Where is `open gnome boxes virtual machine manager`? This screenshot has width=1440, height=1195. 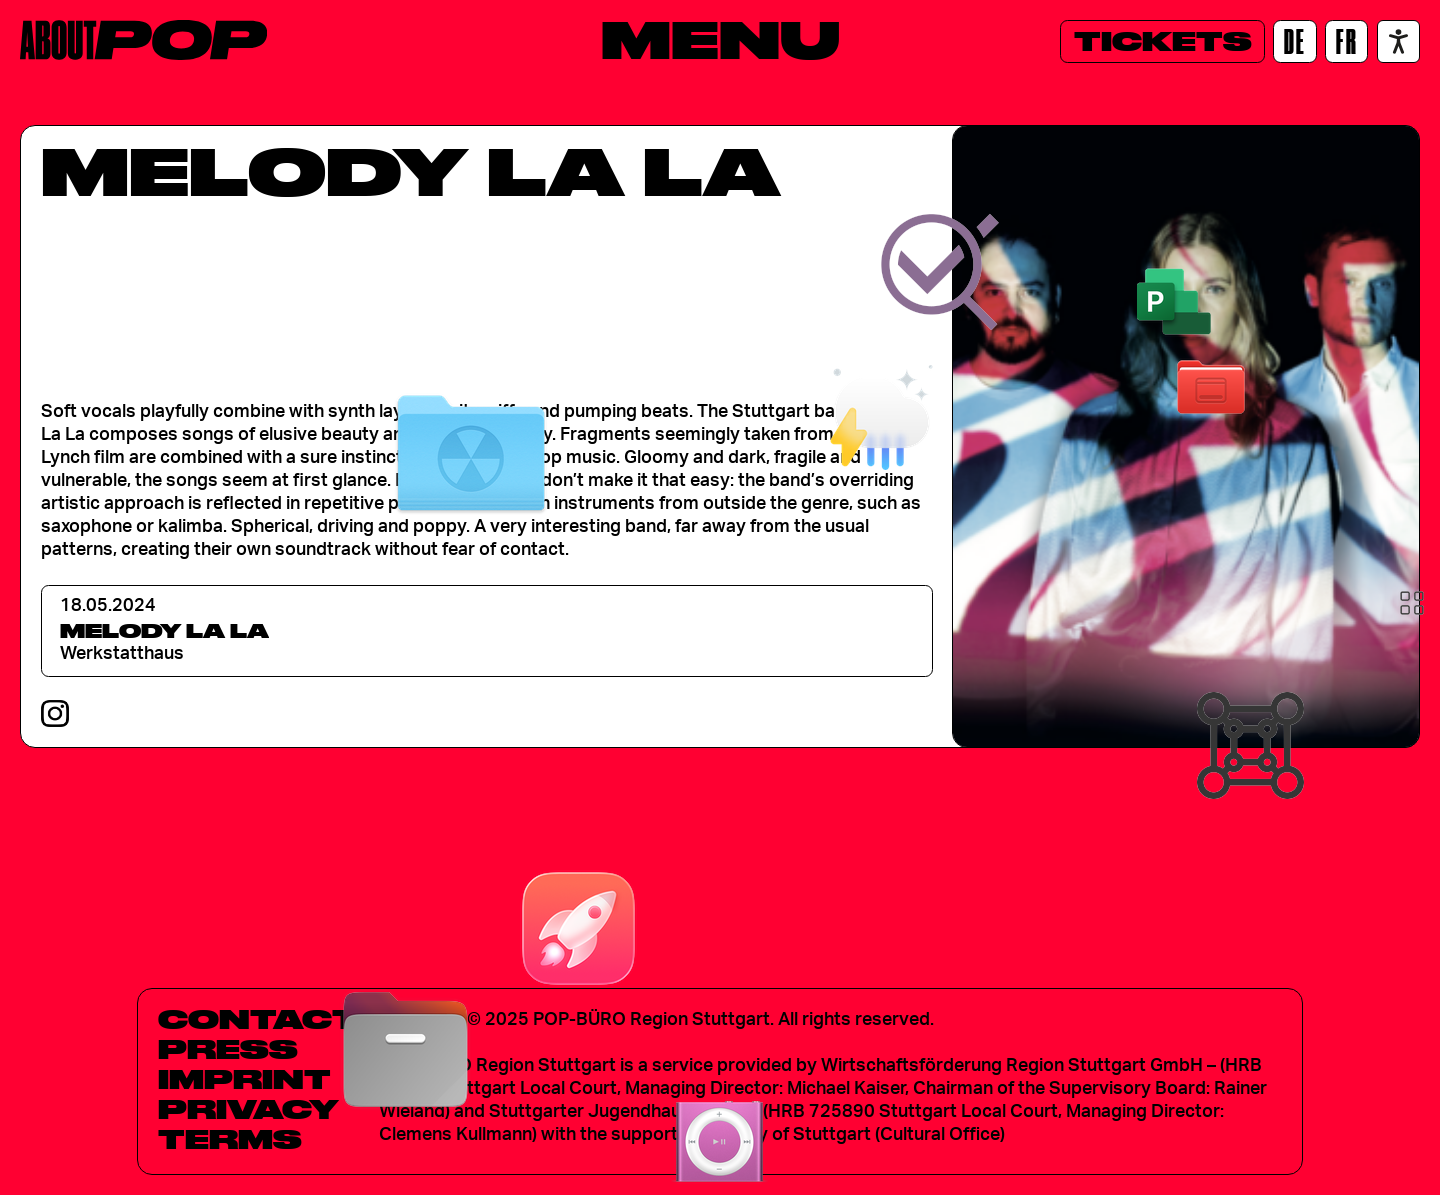 open gnome boxes virtual machine manager is located at coordinates (1250, 745).